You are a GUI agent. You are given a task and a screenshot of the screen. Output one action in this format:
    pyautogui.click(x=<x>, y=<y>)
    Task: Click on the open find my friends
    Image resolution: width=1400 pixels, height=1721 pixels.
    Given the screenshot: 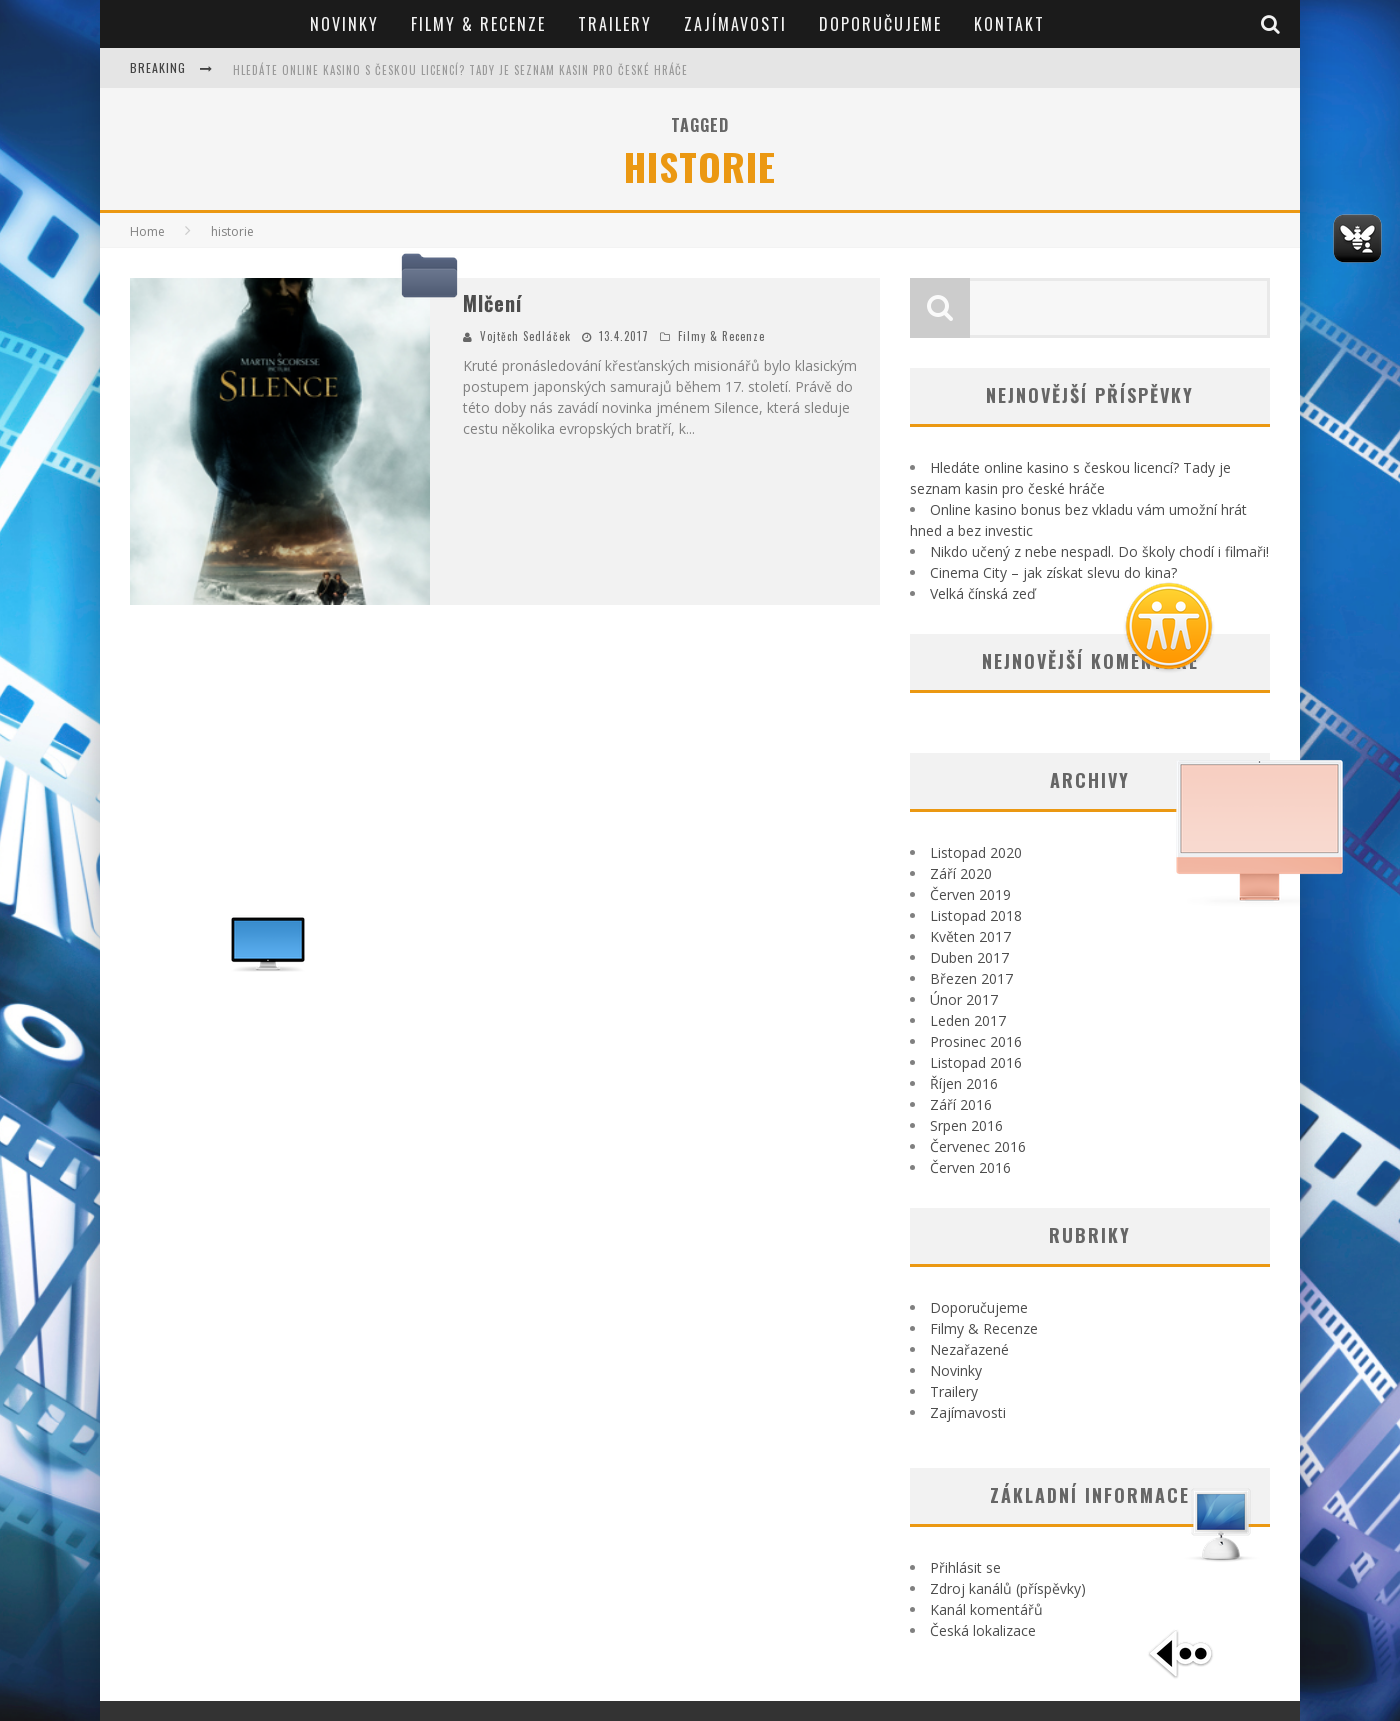 What is the action you would take?
    pyautogui.click(x=1169, y=626)
    